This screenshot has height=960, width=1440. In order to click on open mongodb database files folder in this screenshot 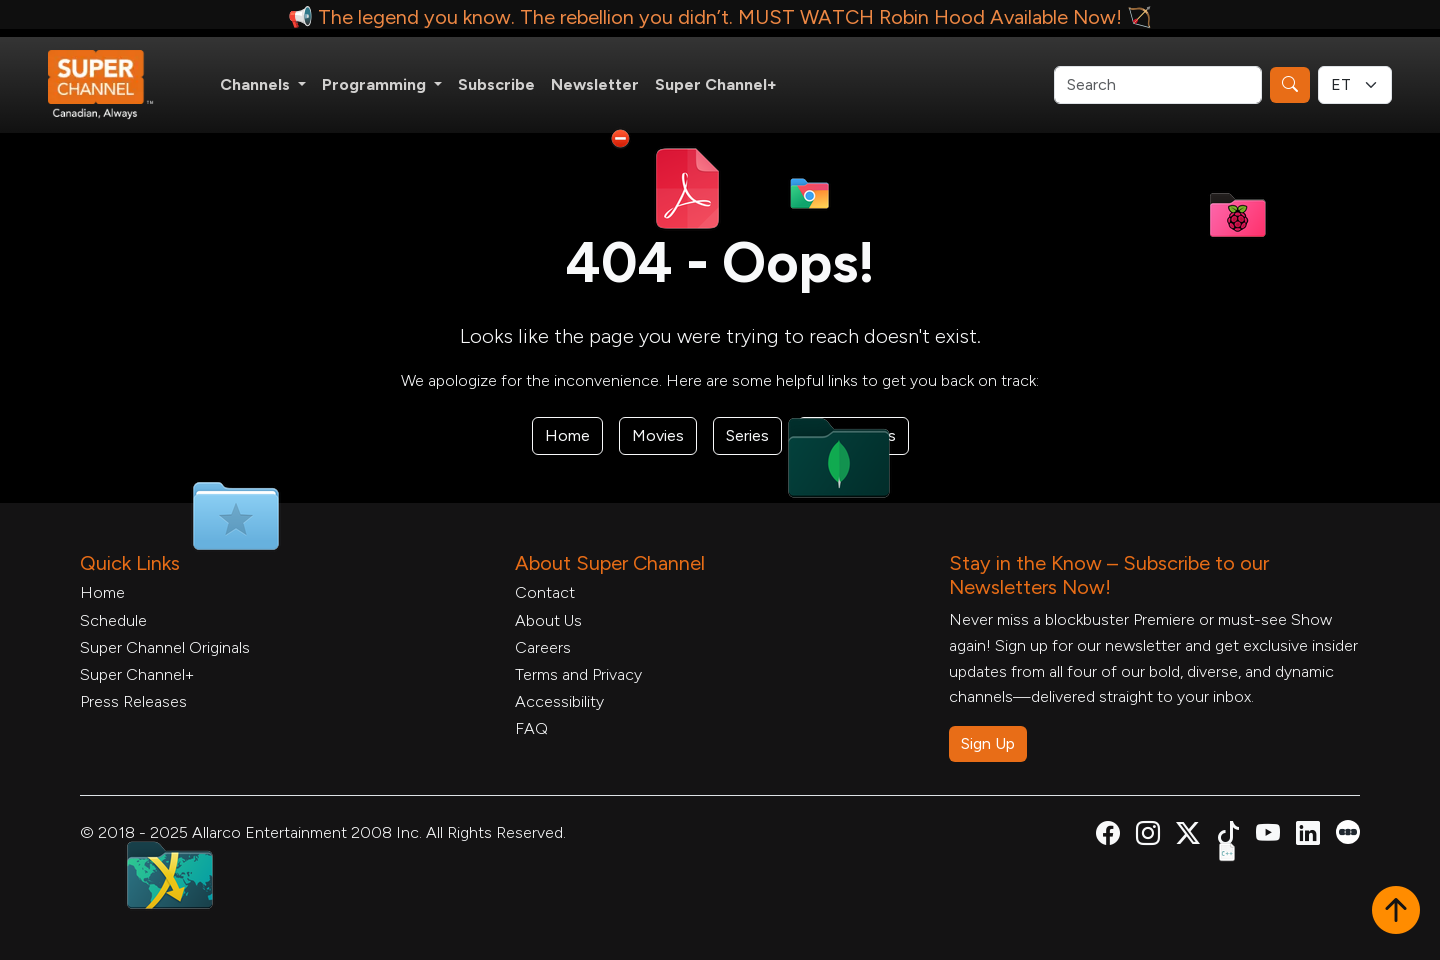, I will do `click(838, 460)`.